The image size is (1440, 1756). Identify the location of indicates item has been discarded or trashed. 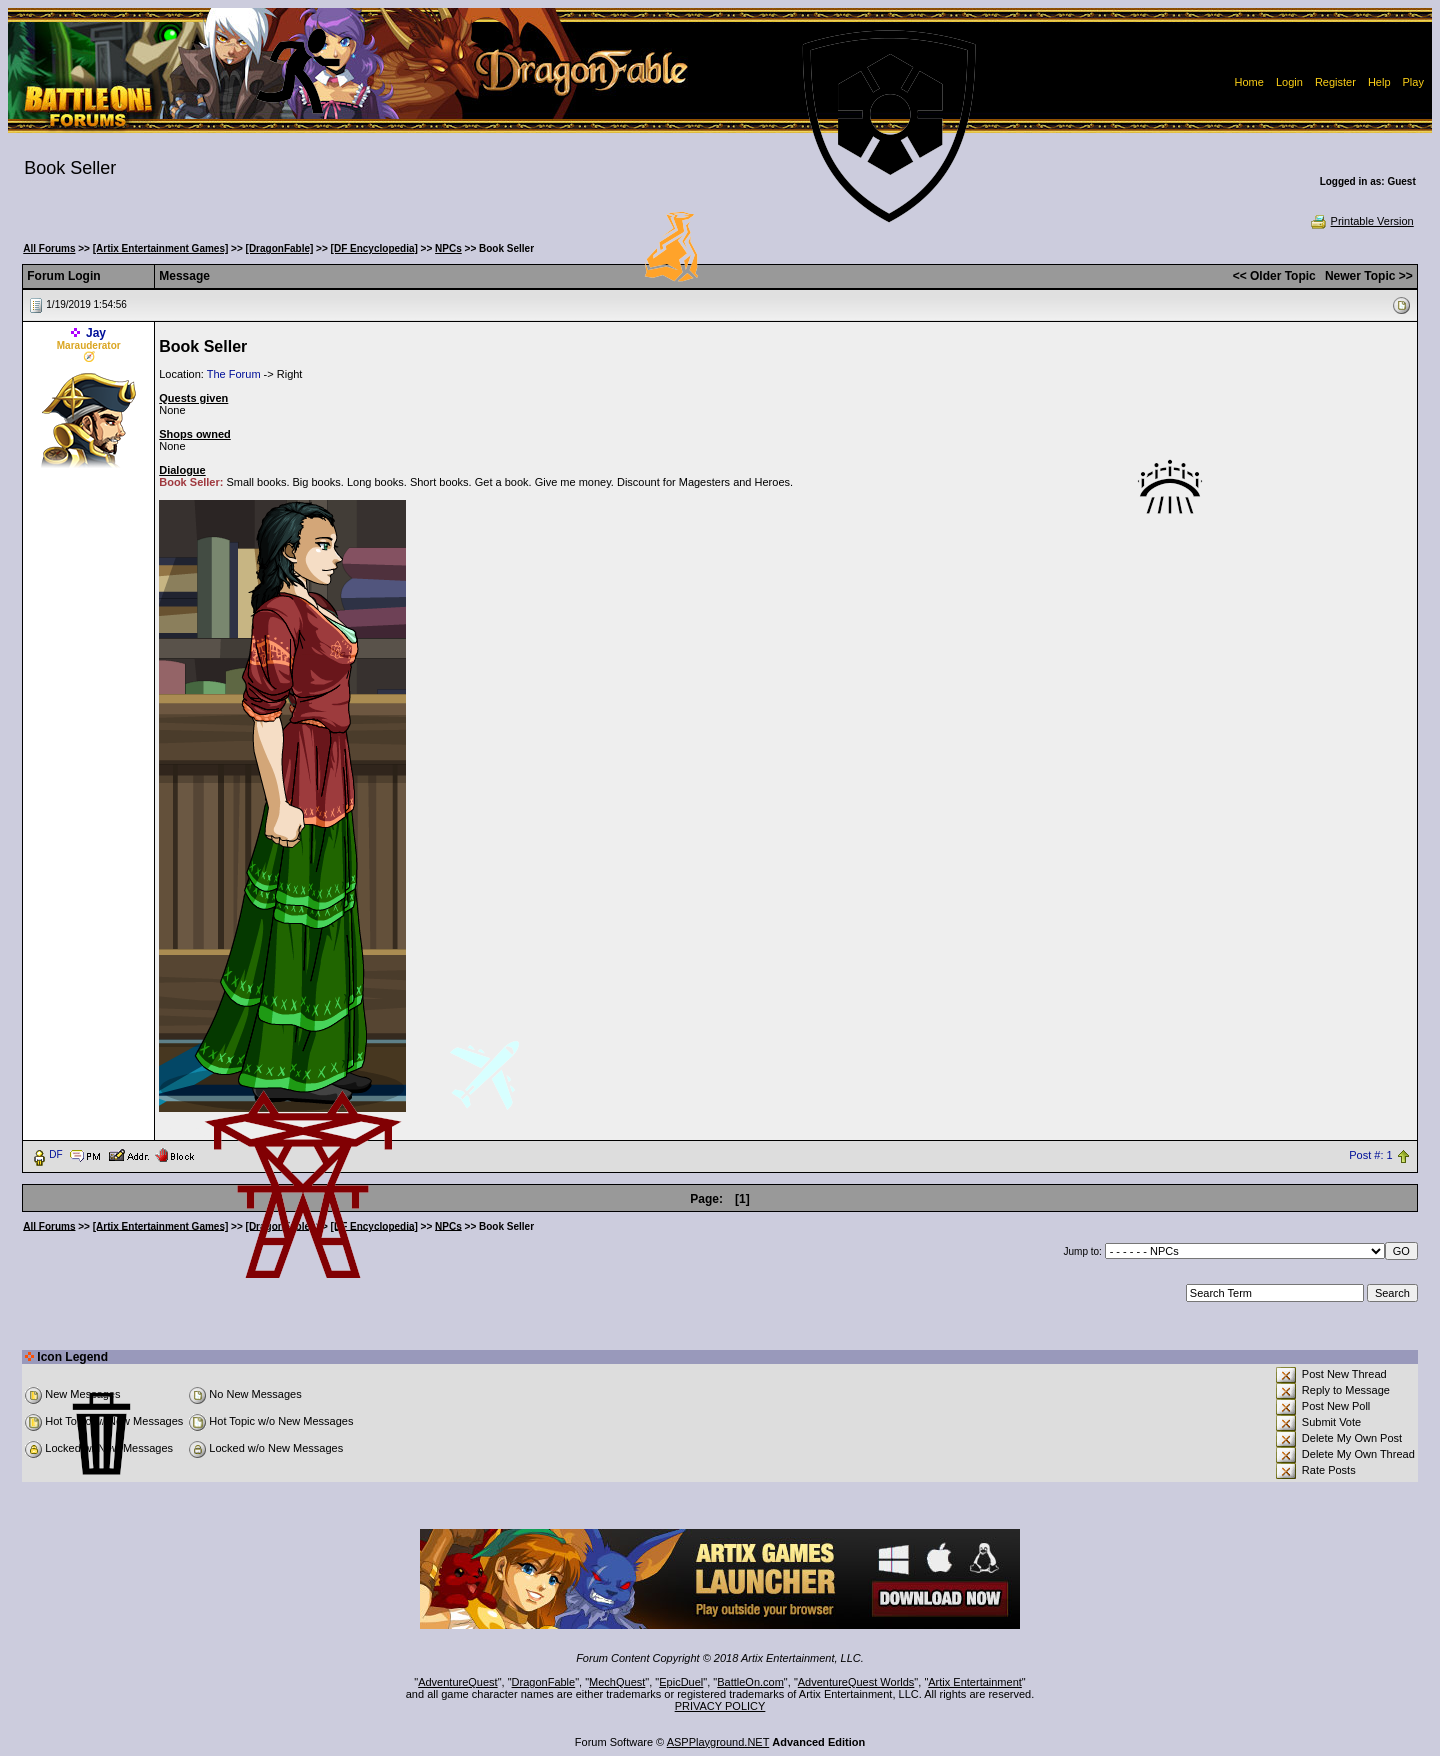
(671, 246).